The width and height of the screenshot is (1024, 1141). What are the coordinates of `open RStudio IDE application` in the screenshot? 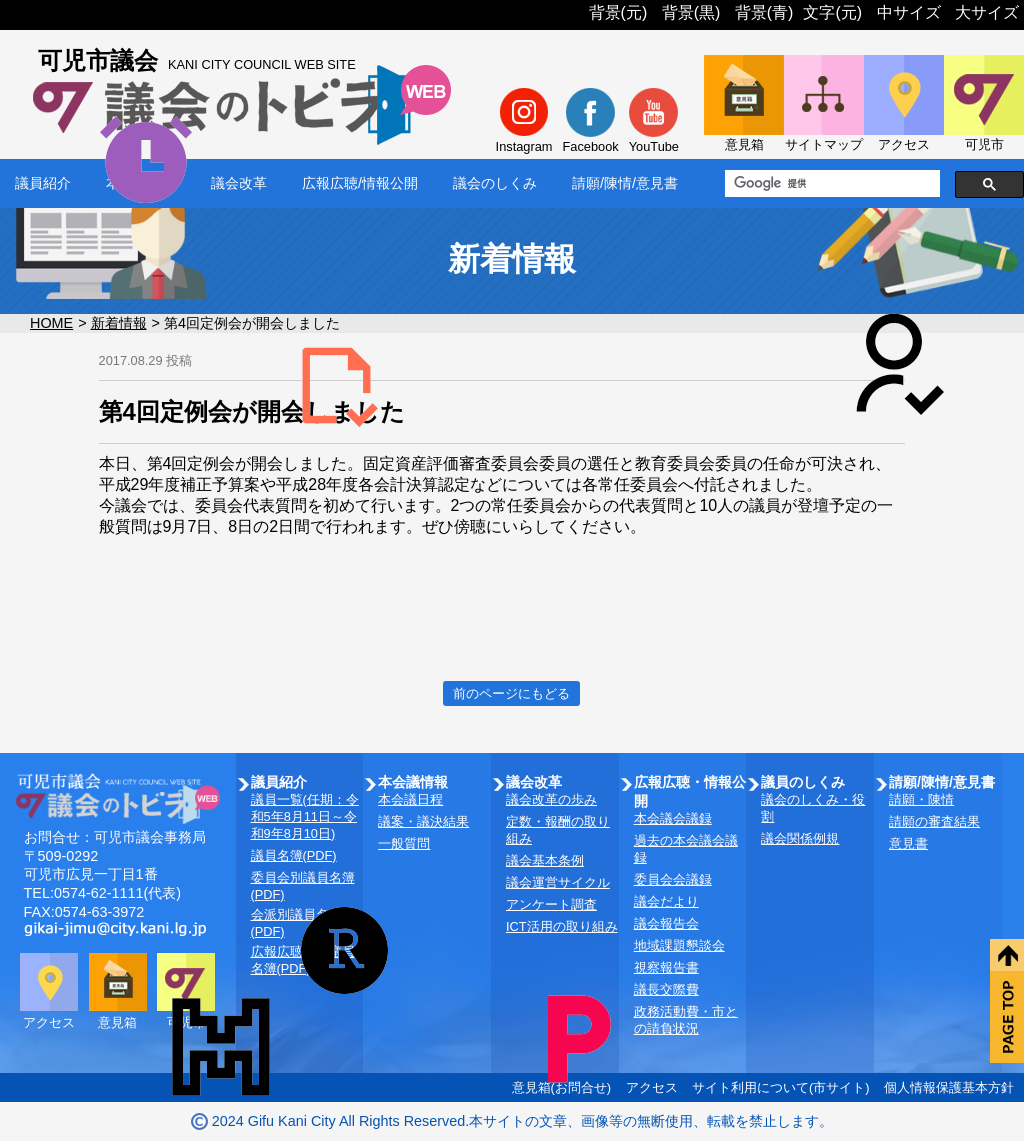 It's located at (344, 950).